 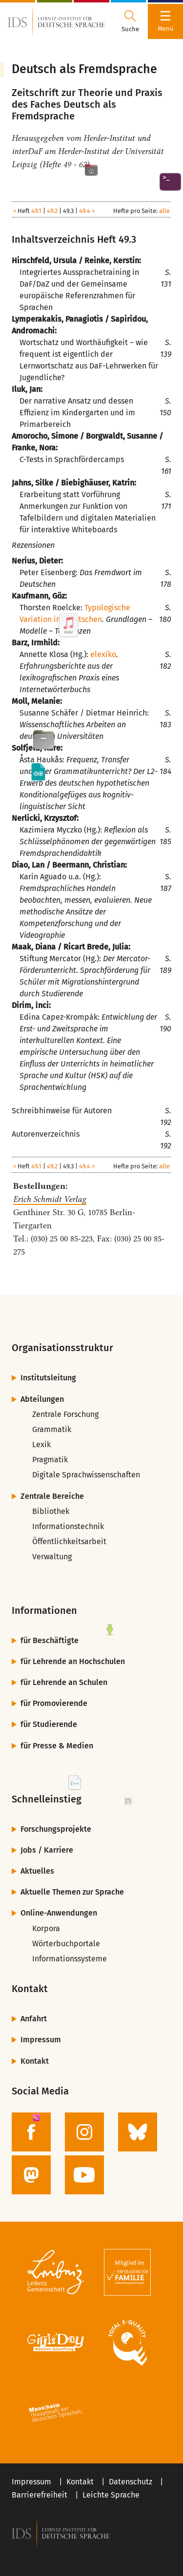 What do you see at coordinates (68, 625) in the screenshot?
I see `a wav audio file` at bounding box center [68, 625].